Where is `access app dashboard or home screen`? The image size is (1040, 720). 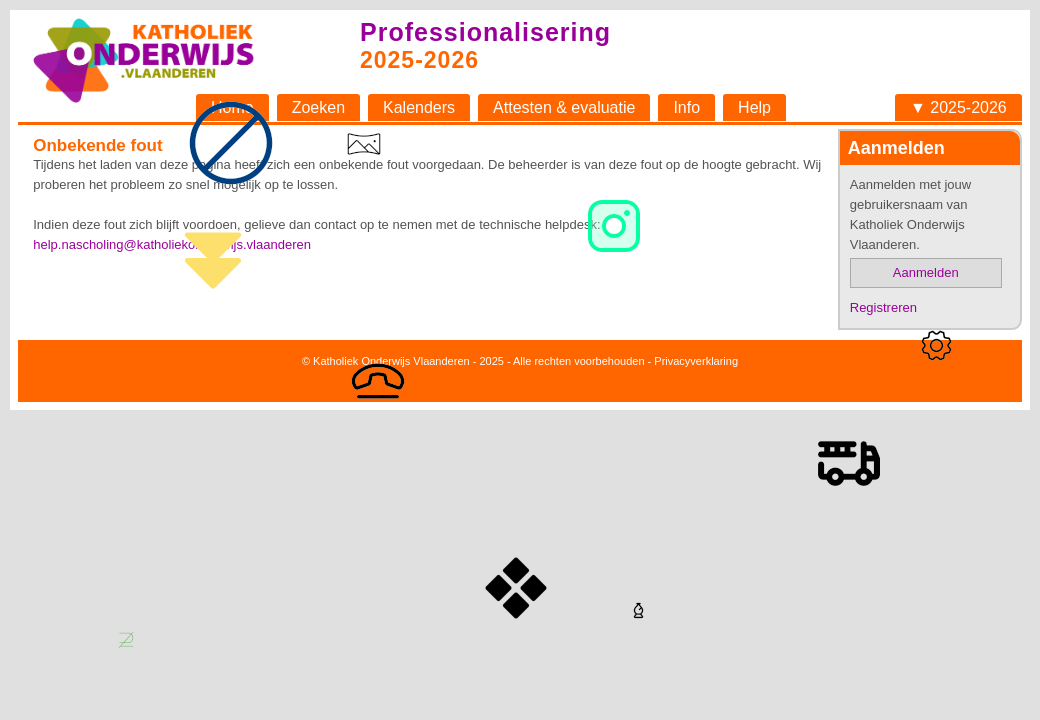 access app dashboard or home screen is located at coordinates (516, 588).